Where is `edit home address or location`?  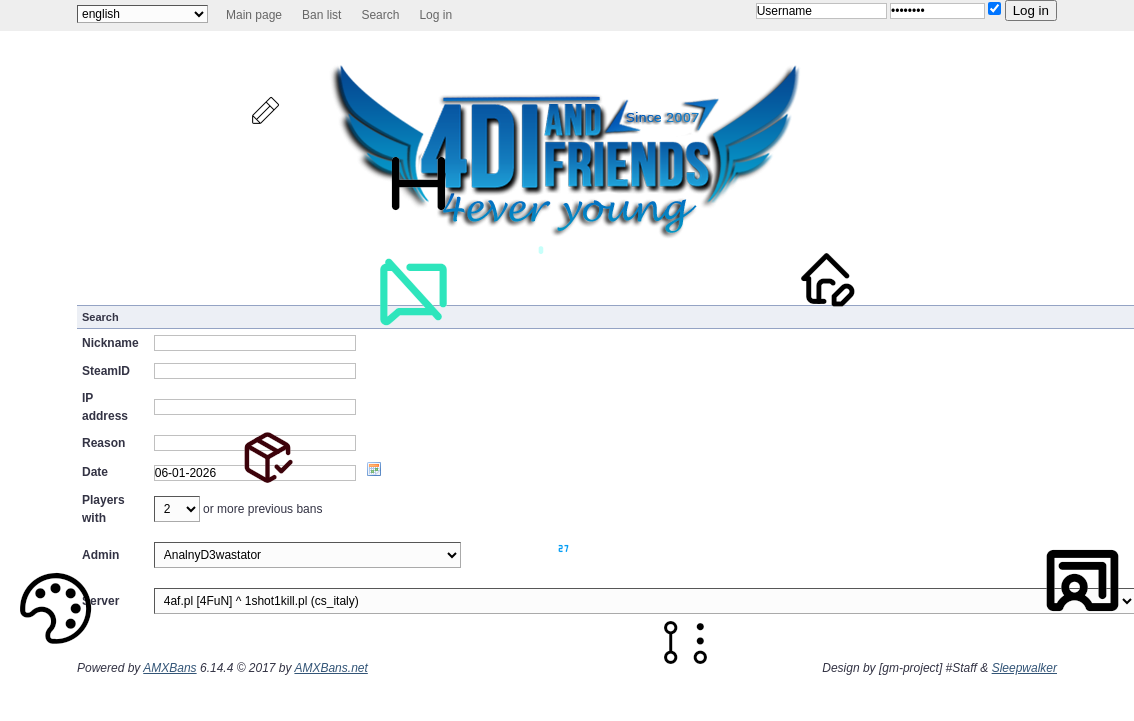
edit home address or location is located at coordinates (826, 278).